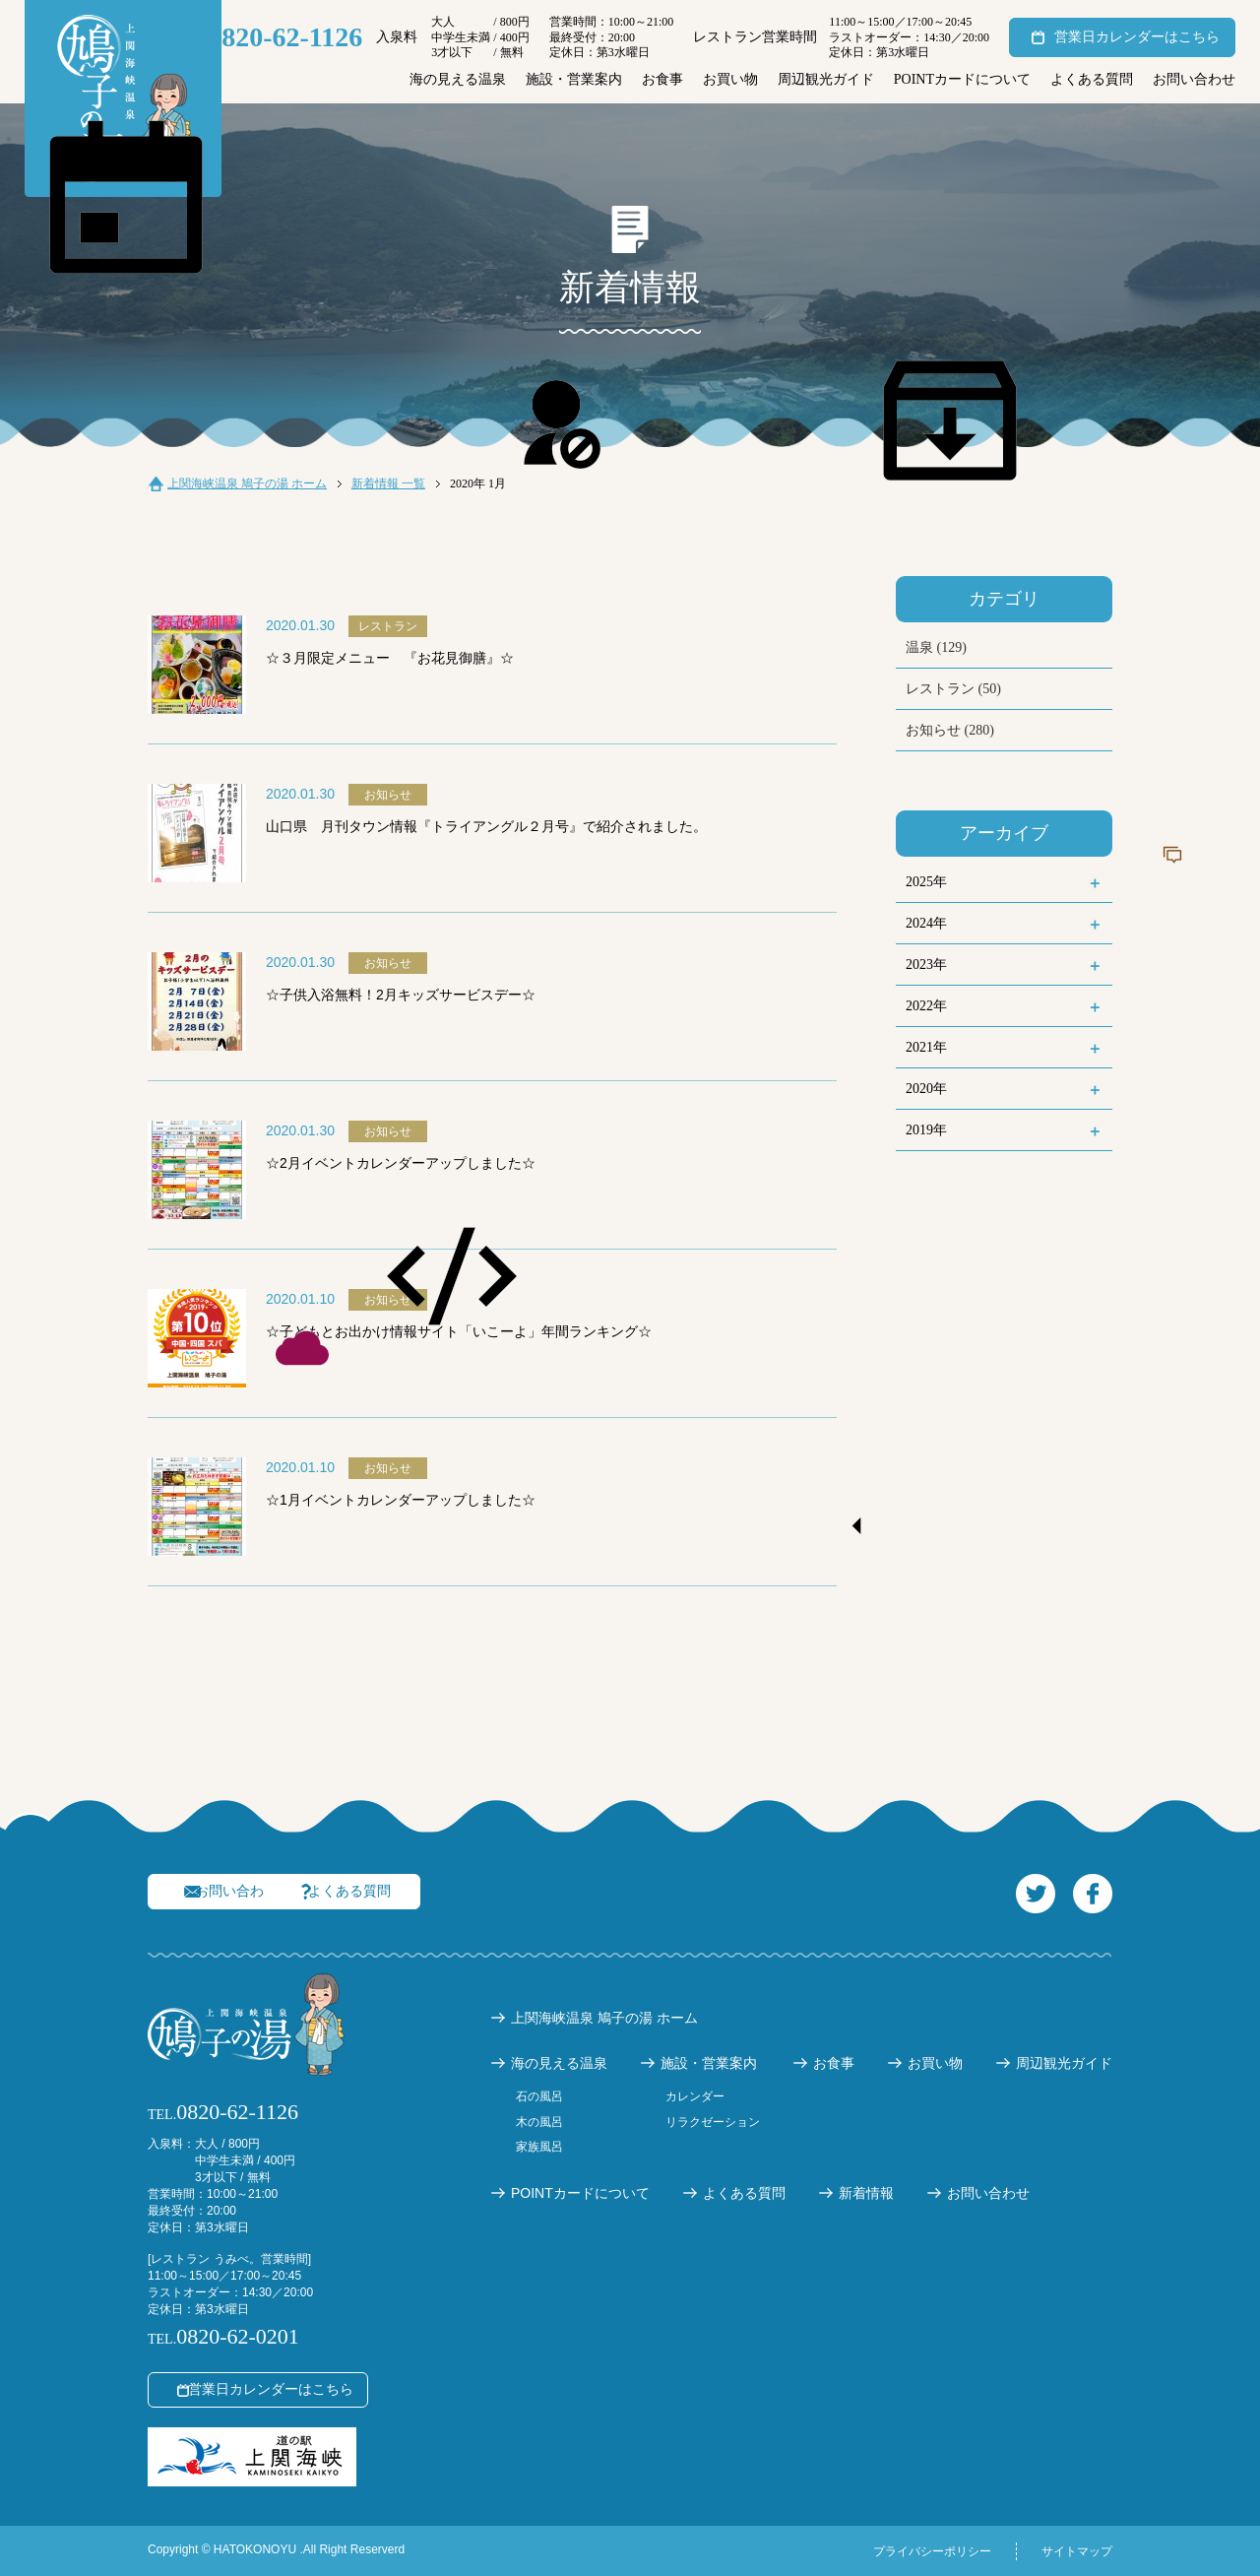 Image resolution: width=1260 pixels, height=2576 pixels. What do you see at coordinates (452, 1276) in the screenshot?
I see `view or edit source code` at bounding box center [452, 1276].